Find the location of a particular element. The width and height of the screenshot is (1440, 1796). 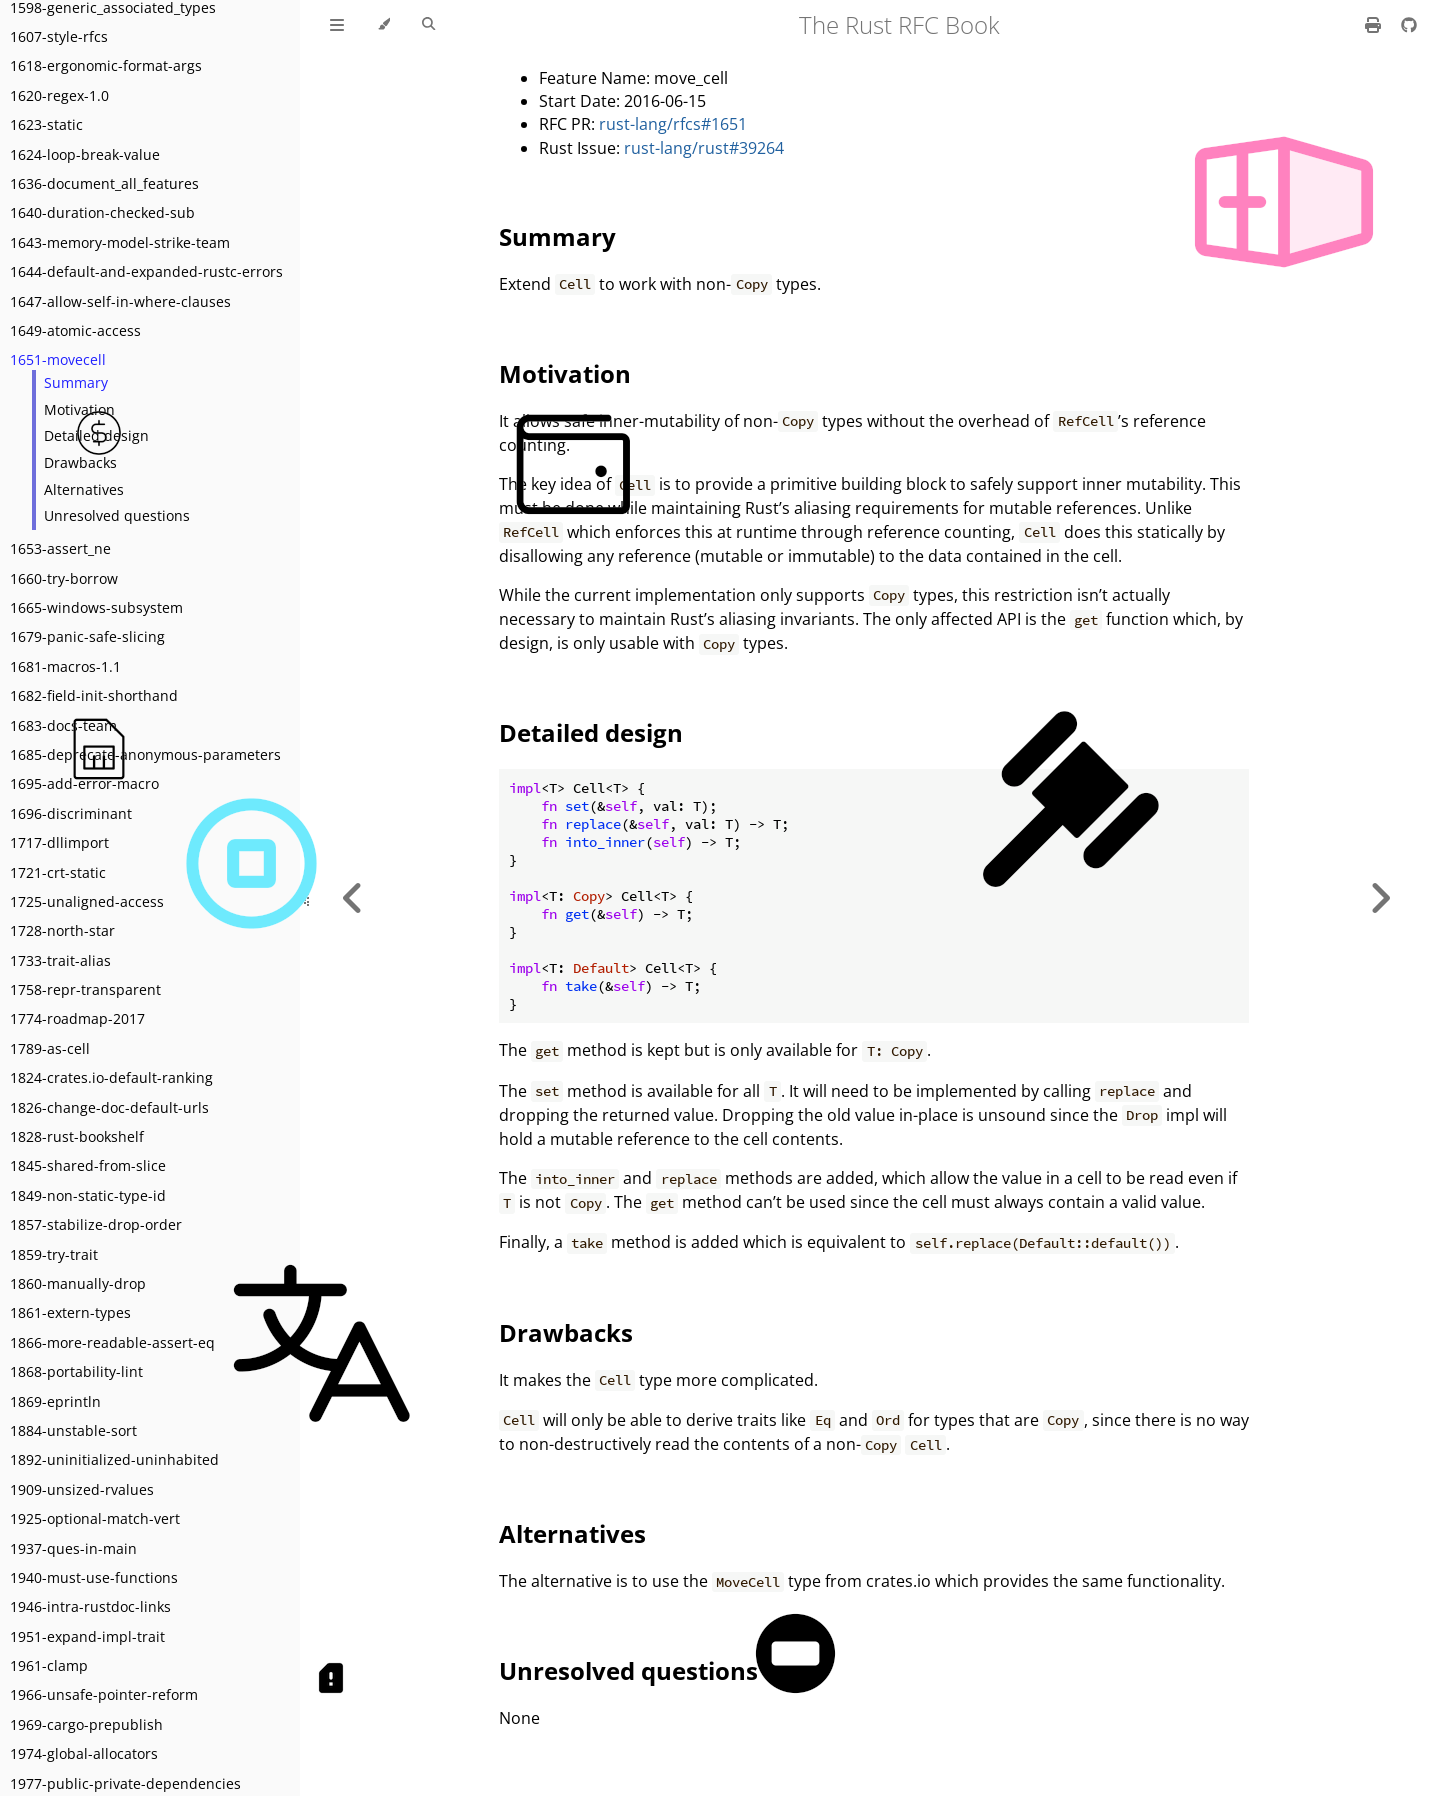

view account balance or financial summary is located at coordinates (99, 433).